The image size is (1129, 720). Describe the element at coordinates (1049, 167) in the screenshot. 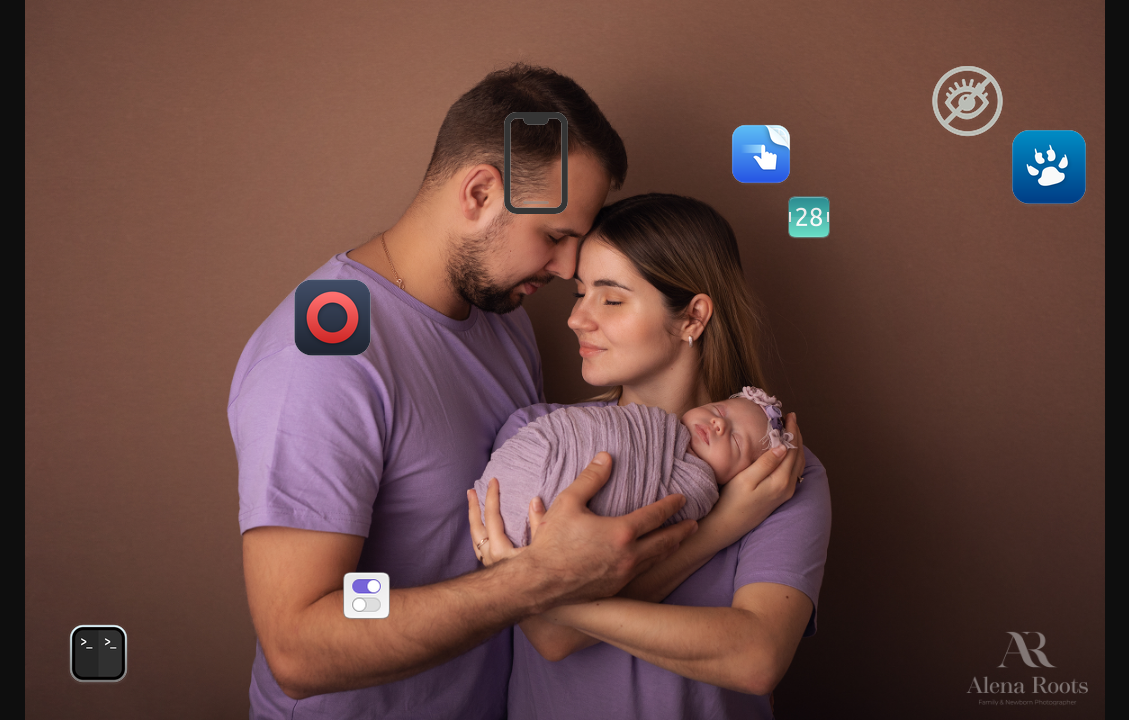

I see `open lazarus IDE application` at that location.